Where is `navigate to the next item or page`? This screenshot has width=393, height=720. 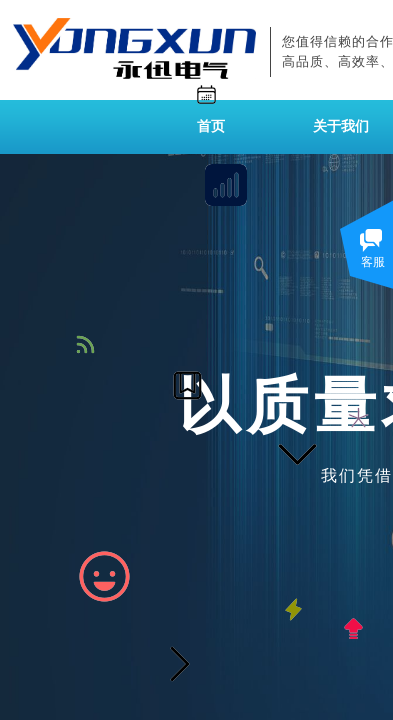
navigate to the next item or page is located at coordinates (180, 664).